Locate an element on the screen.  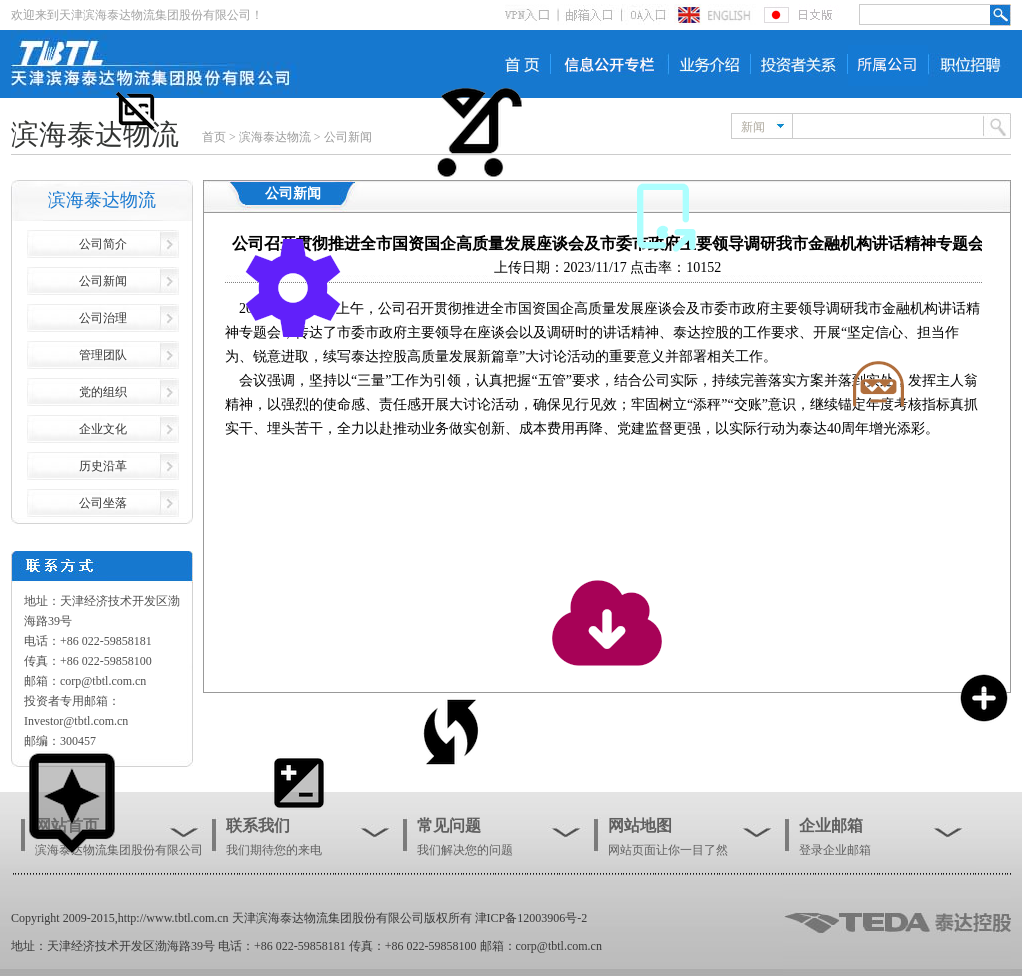
initiate wifi protected setup (WPS) connection is located at coordinates (451, 732).